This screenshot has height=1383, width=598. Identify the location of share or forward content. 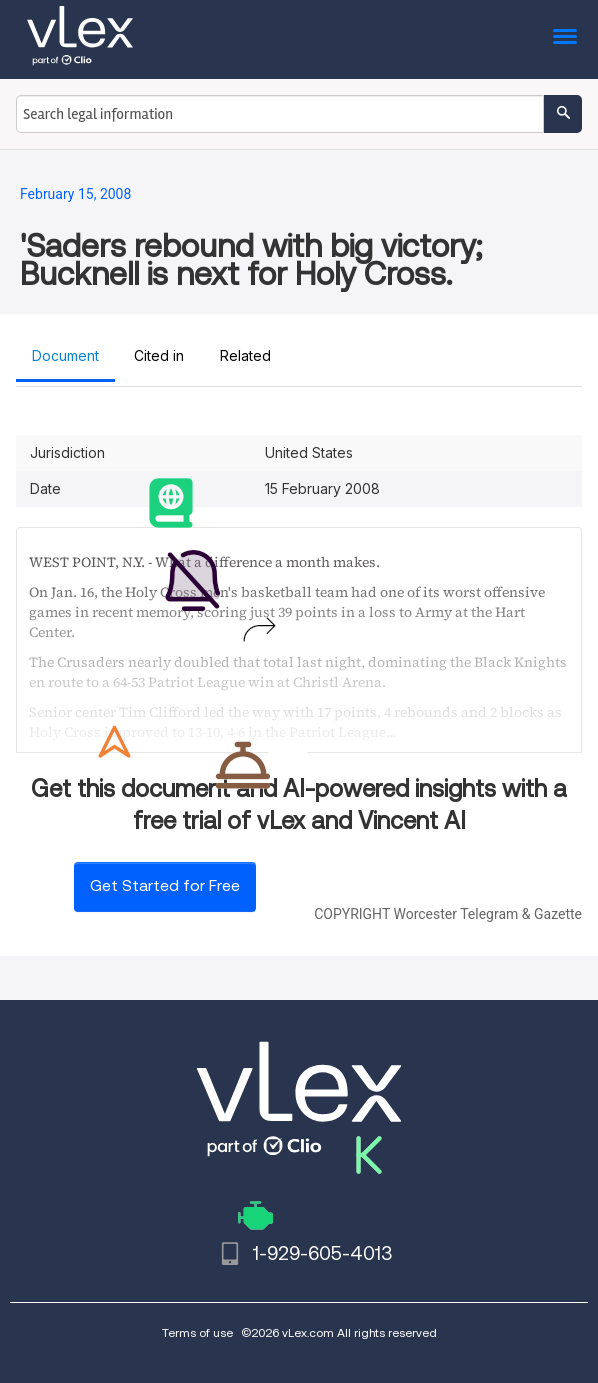
(259, 629).